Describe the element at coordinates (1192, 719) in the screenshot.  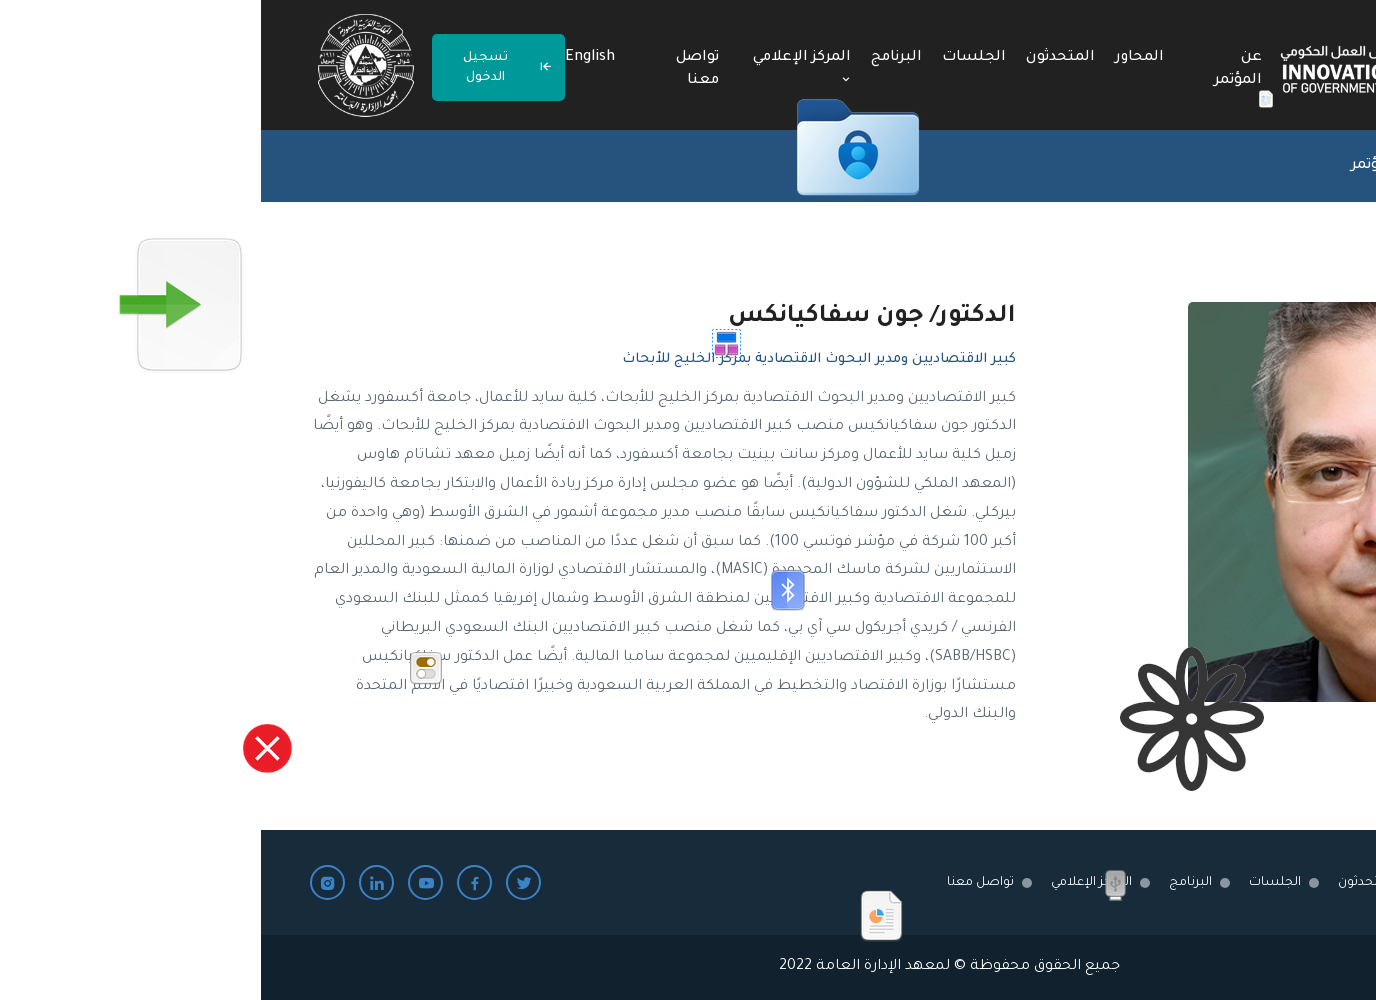
I see `open budgie window shuffler workspace manager` at that location.